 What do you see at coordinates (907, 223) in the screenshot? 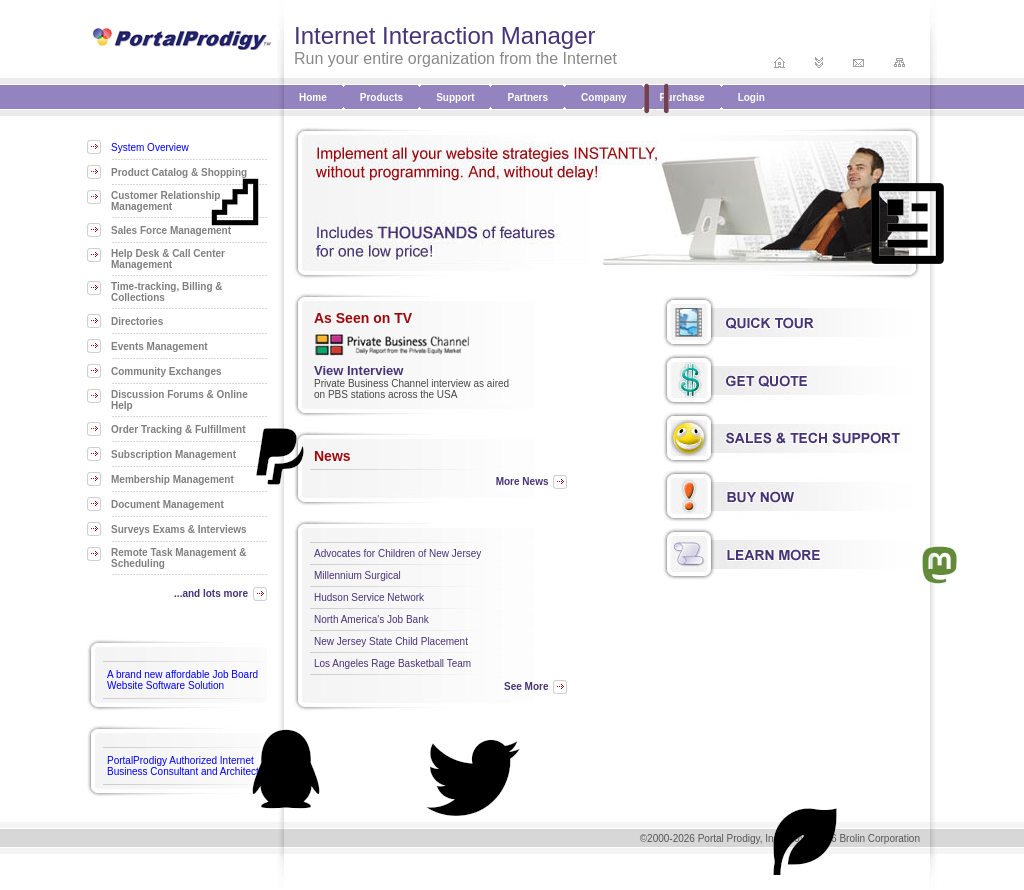
I see `view article or news content` at bounding box center [907, 223].